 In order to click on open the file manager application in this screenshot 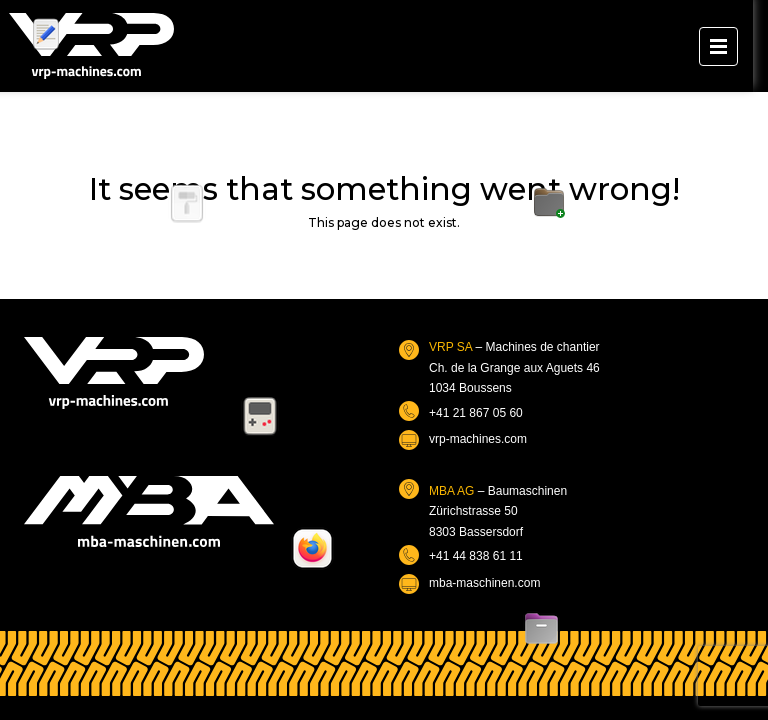, I will do `click(541, 628)`.